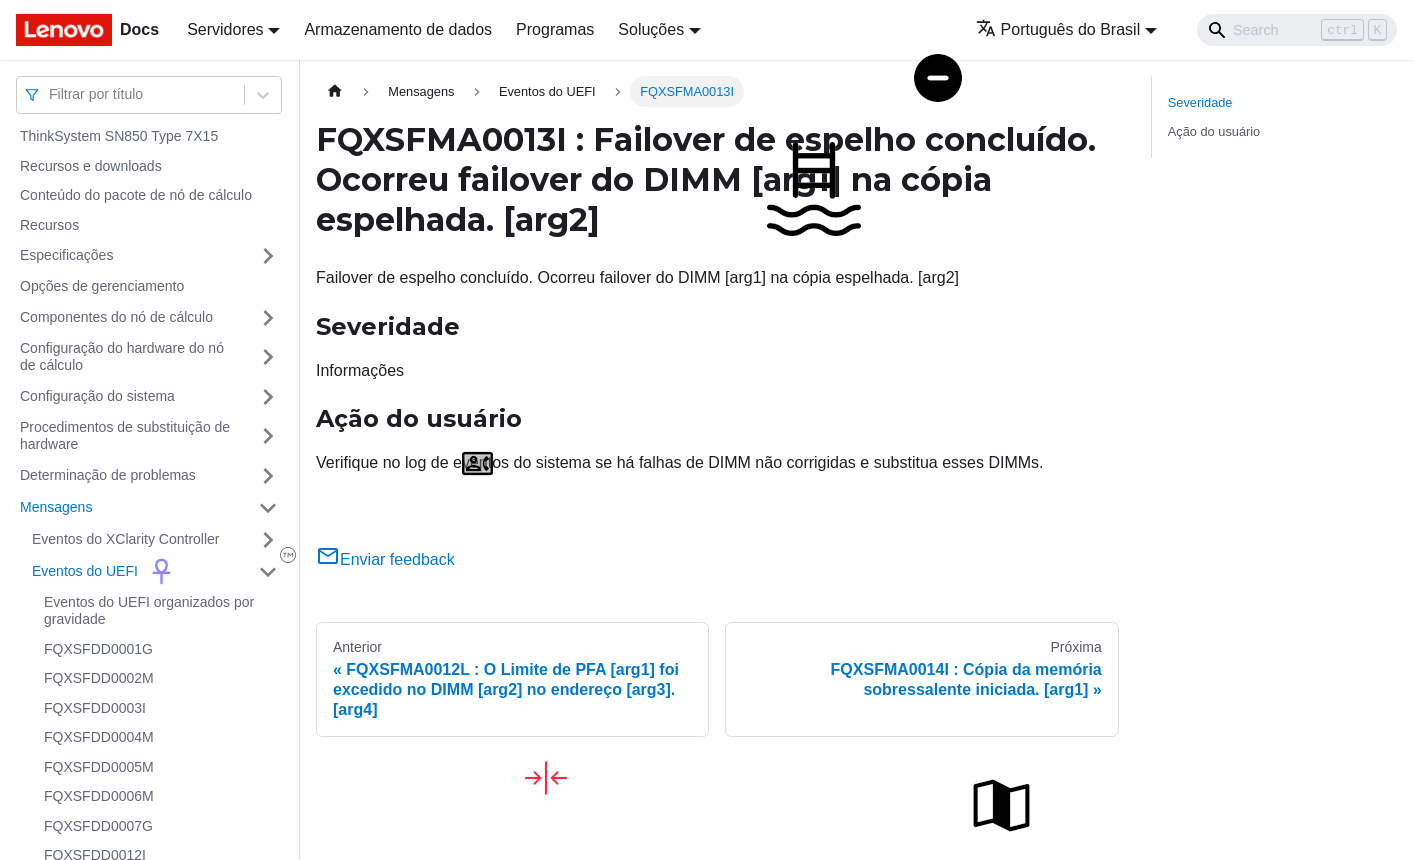  I want to click on view swimming pool amenities, so click(814, 189).